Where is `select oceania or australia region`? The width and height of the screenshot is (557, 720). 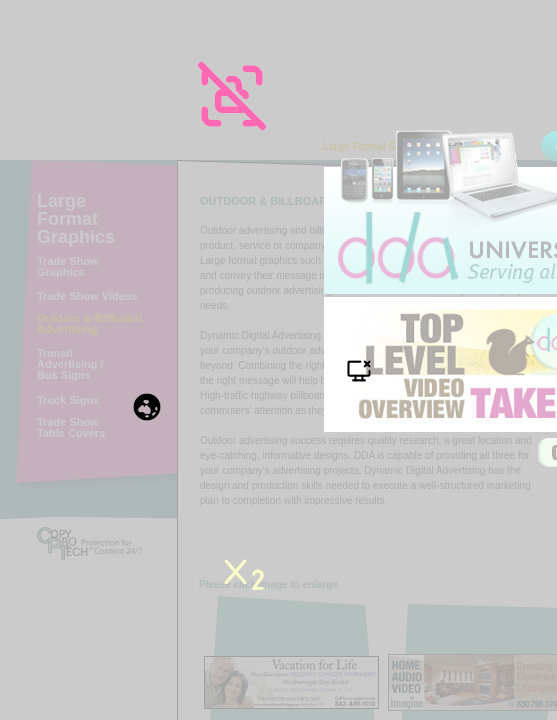 select oceania or australia region is located at coordinates (147, 407).